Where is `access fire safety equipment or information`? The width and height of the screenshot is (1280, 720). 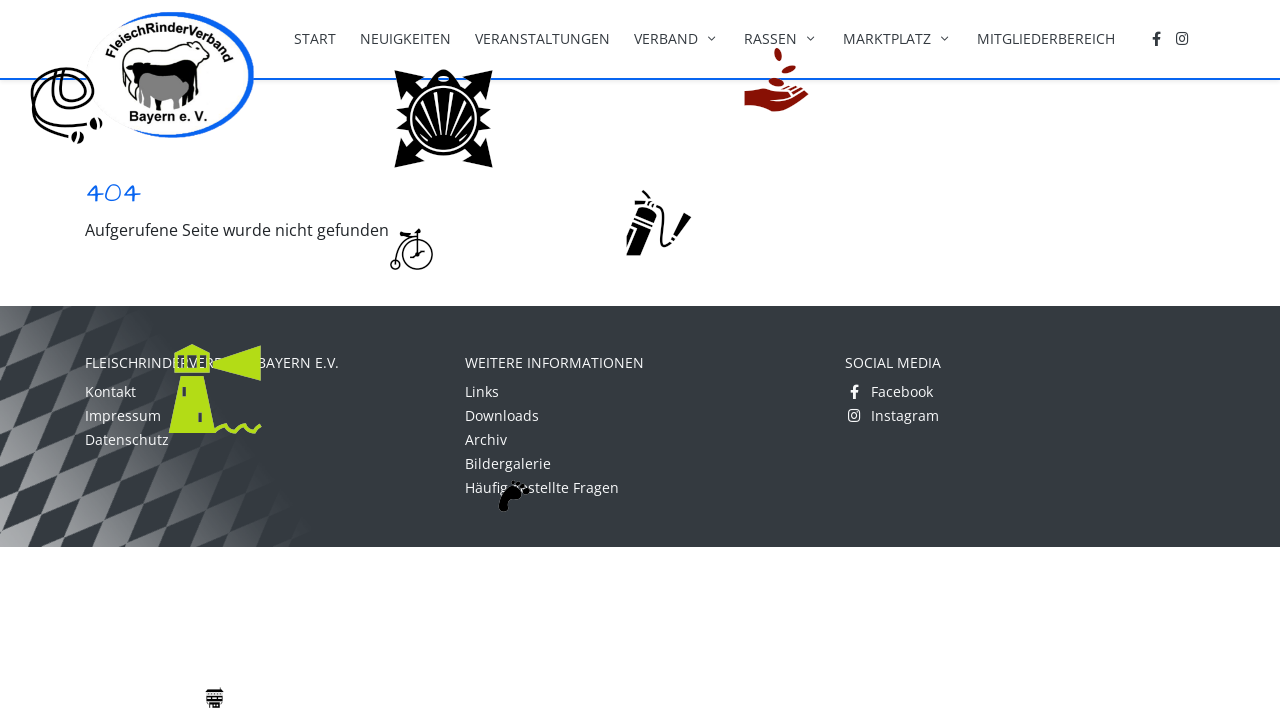 access fire safety equipment or information is located at coordinates (660, 222).